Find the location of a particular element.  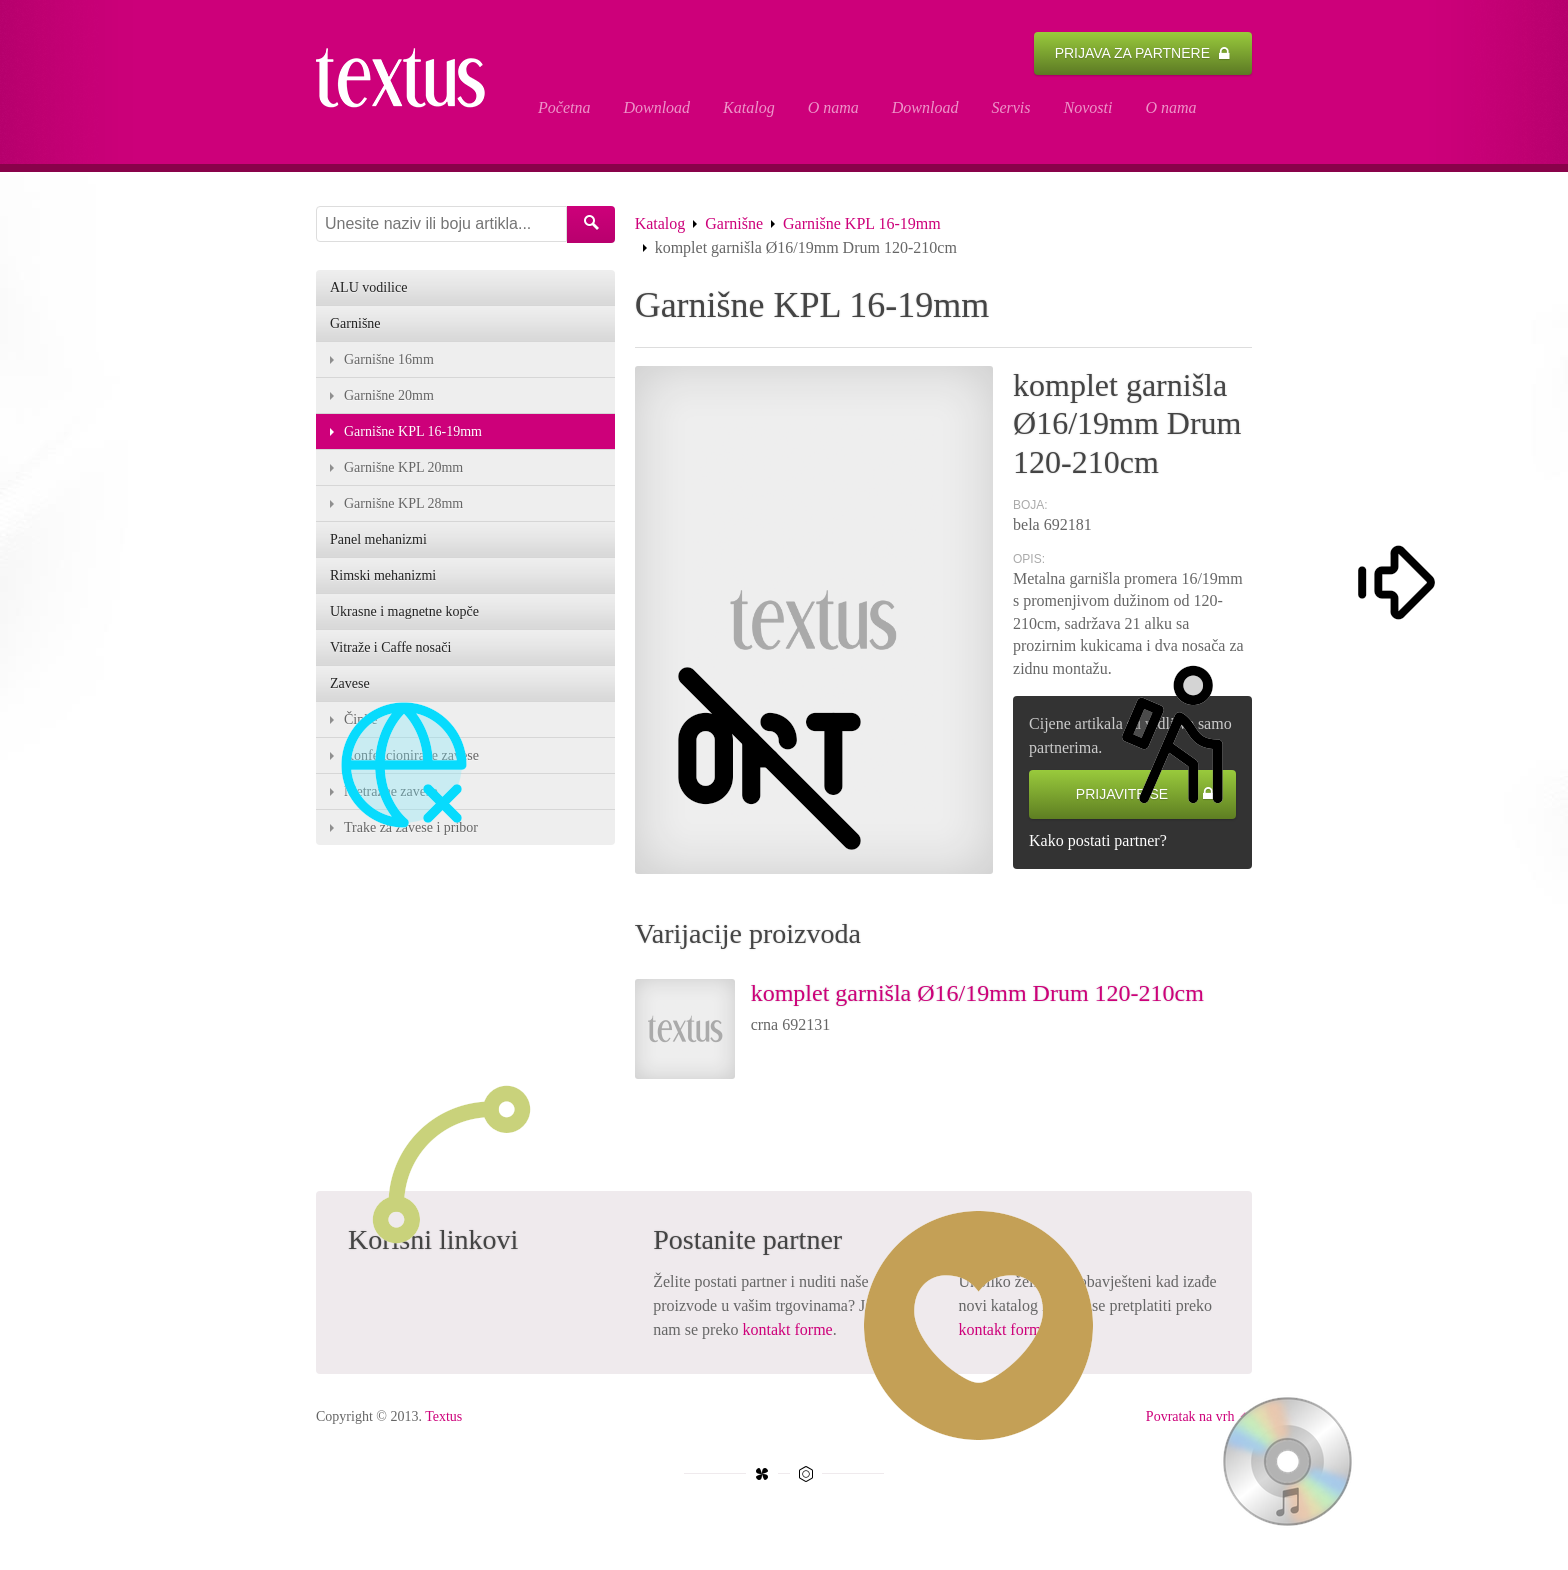

like or favorite an item in your feed is located at coordinates (978, 1325).